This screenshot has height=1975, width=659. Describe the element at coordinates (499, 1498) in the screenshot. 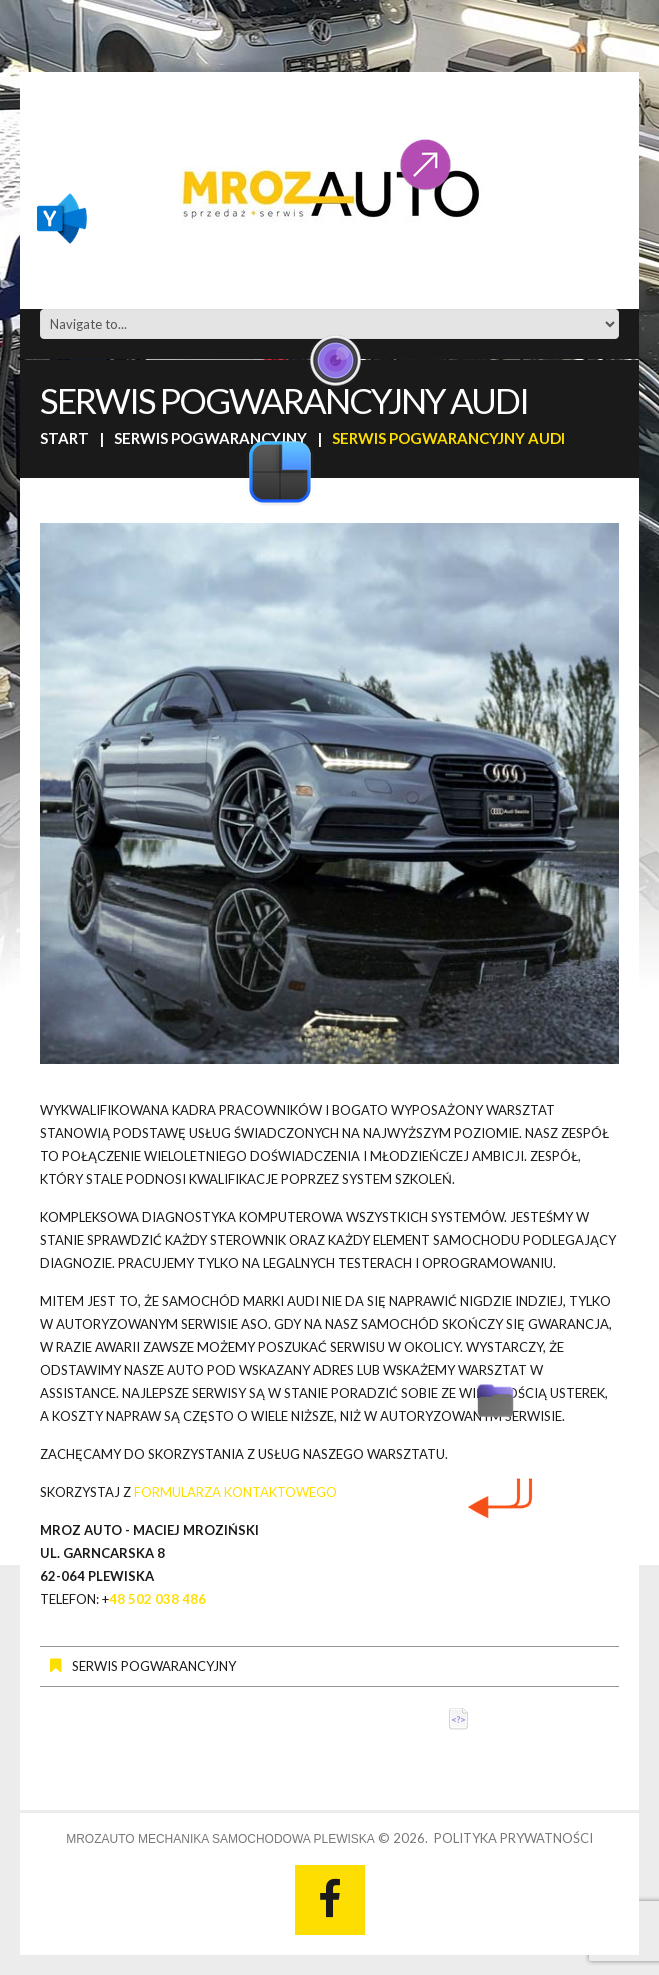

I see `reply to all recipients of an email` at that location.